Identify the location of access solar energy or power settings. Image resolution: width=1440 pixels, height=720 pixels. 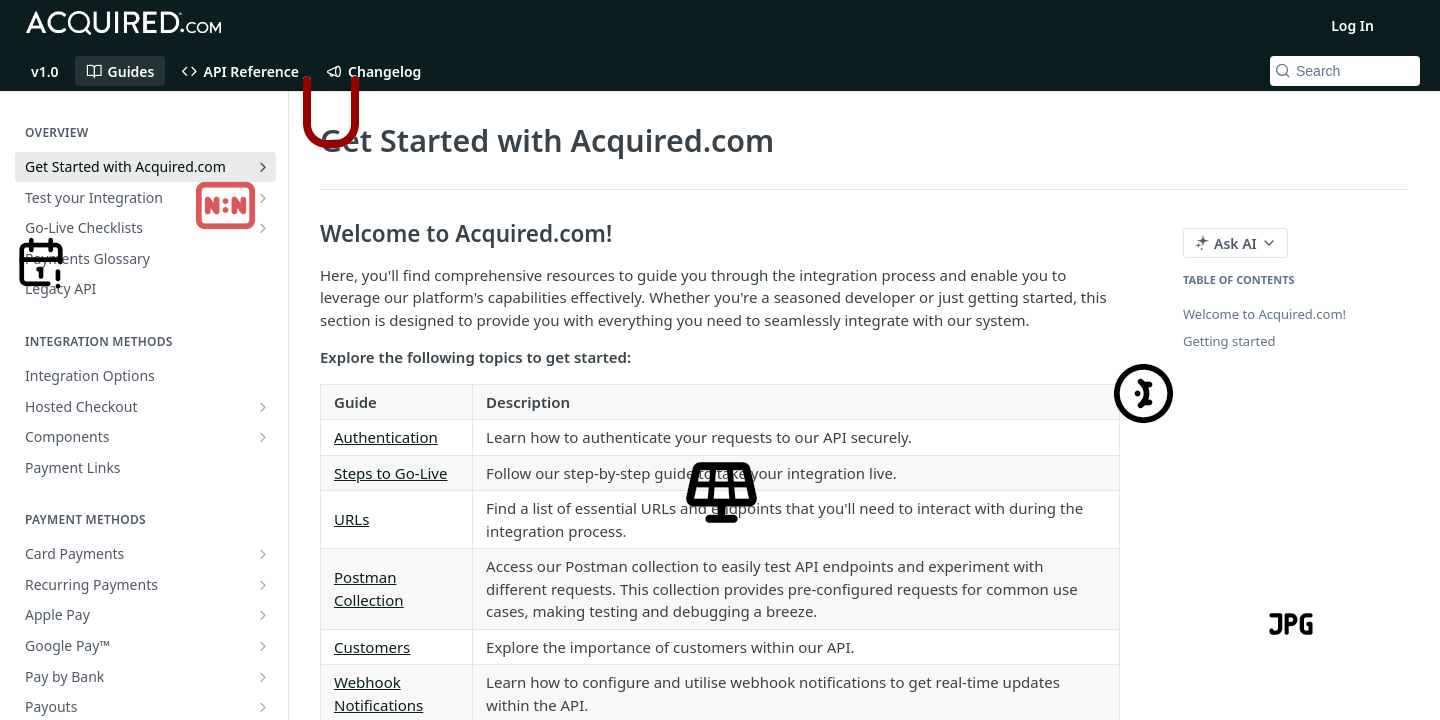
(721, 490).